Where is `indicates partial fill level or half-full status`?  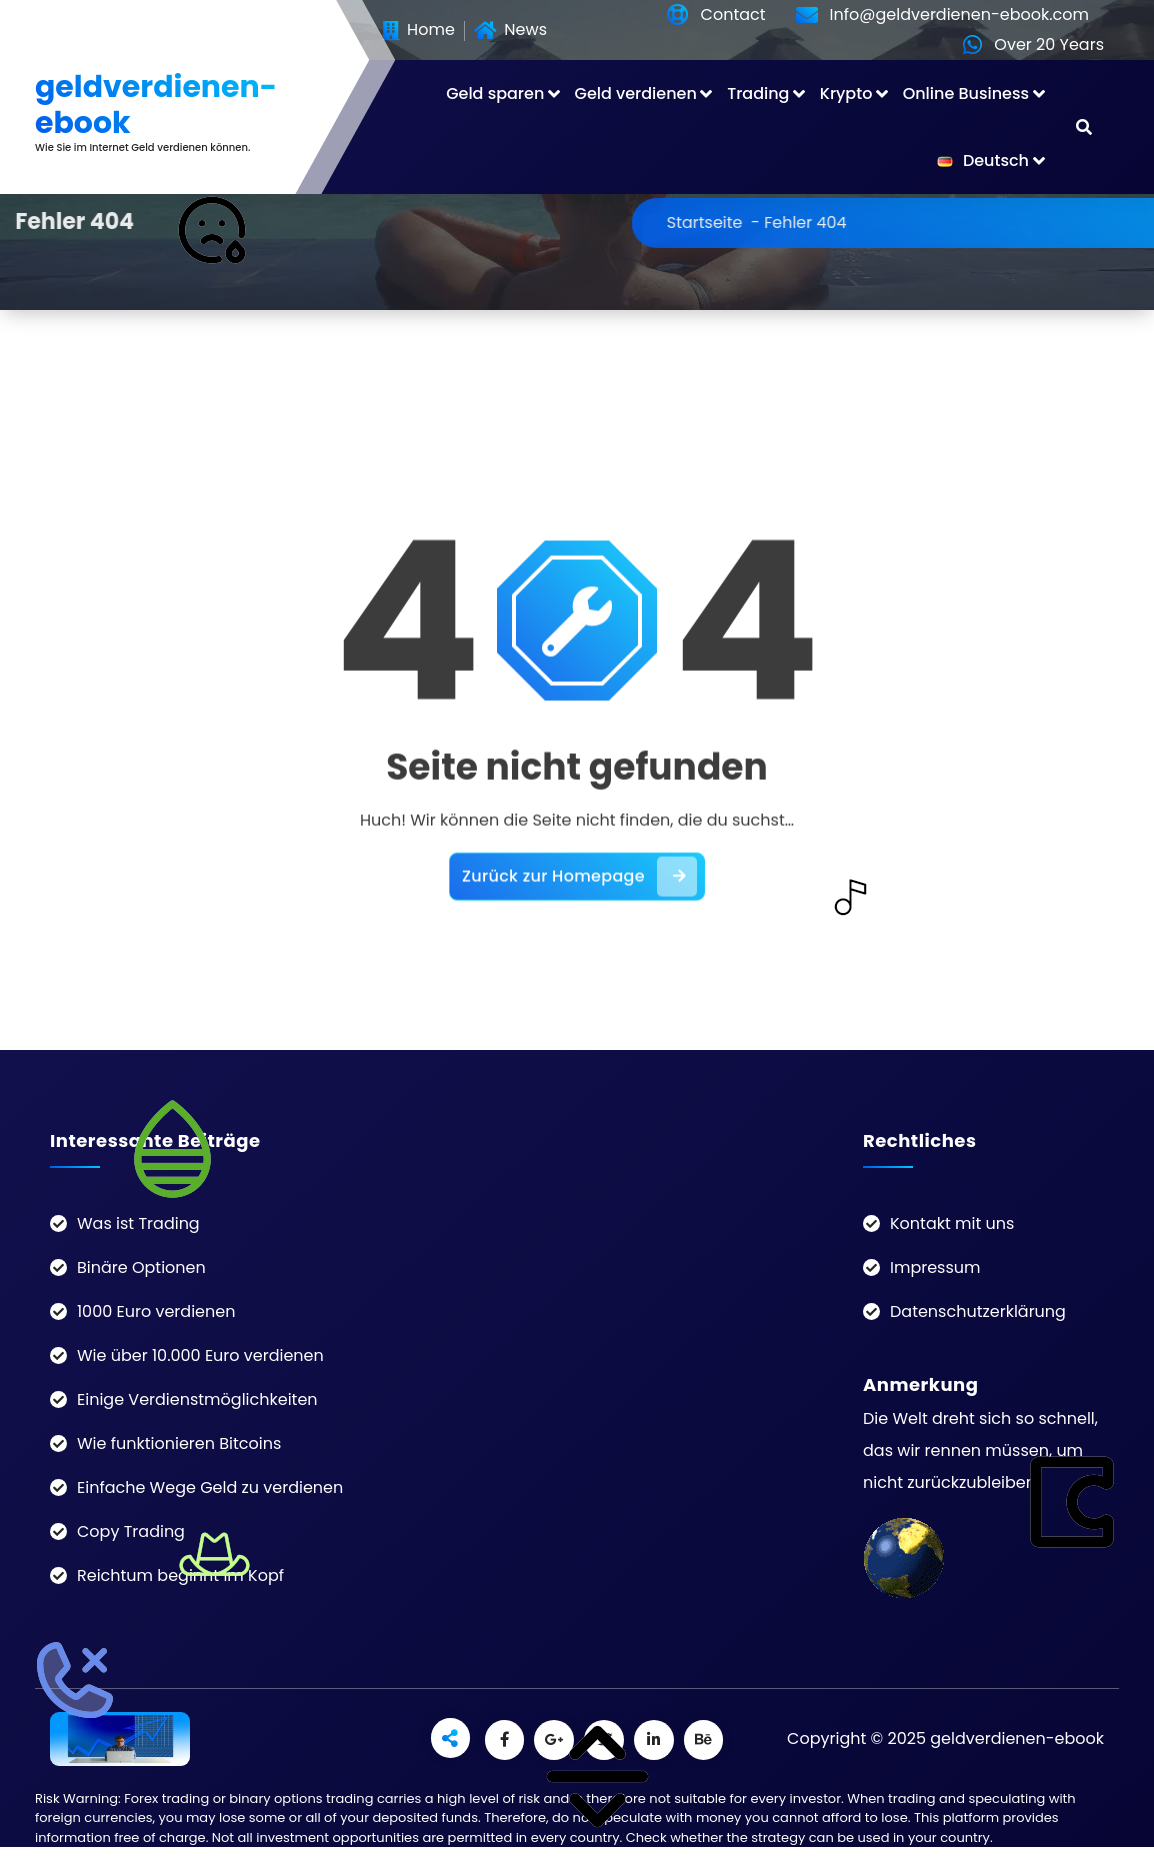
indicates partial fill level or half-full status is located at coordinates (172, 1152).